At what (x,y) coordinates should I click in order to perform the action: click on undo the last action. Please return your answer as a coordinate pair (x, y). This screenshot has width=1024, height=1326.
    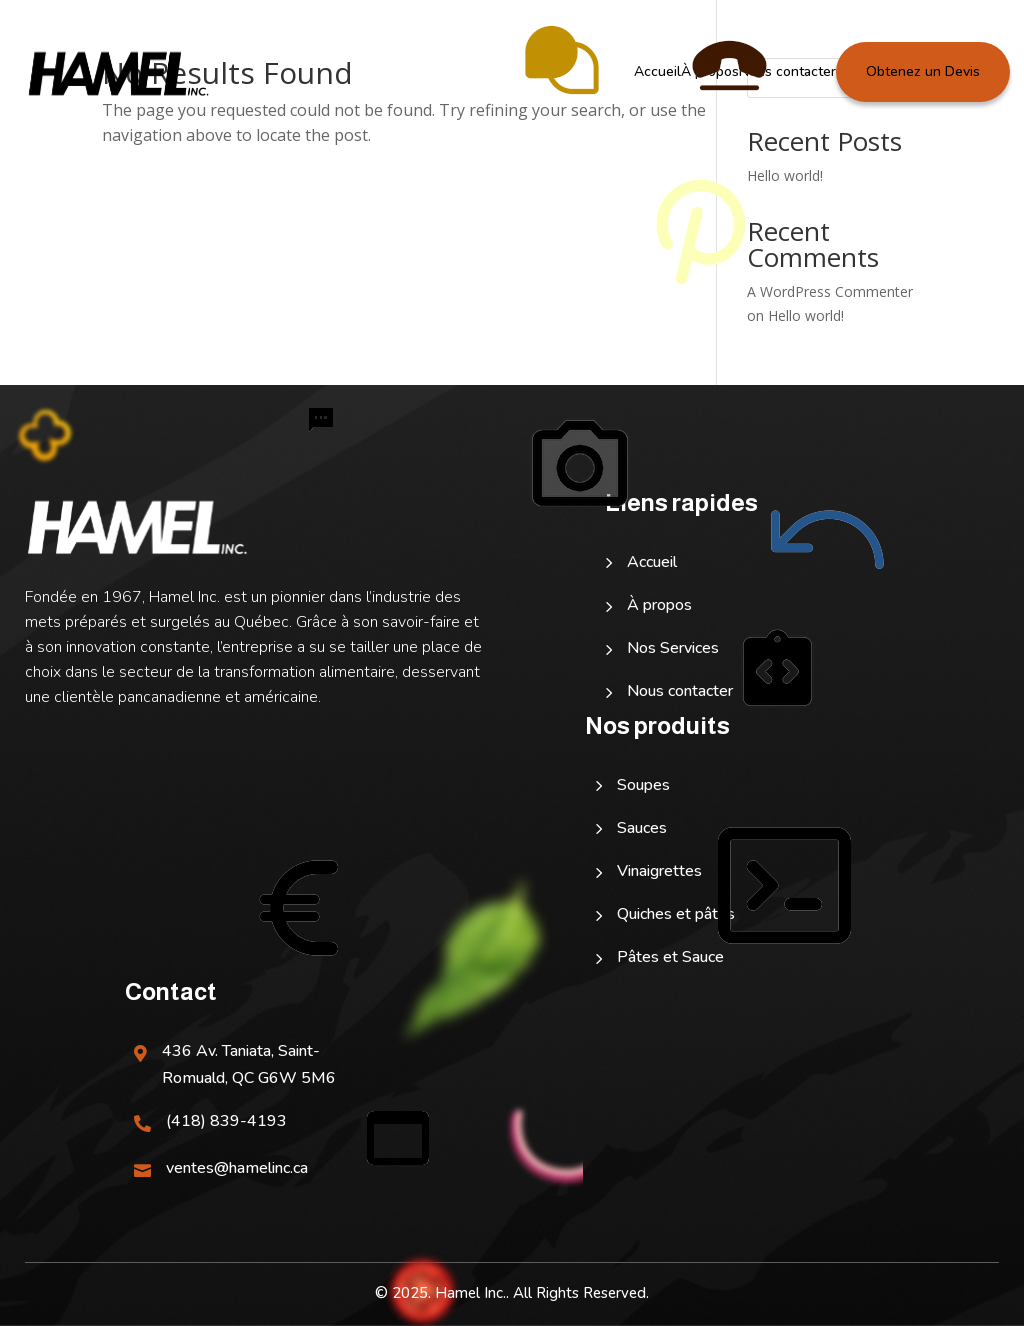
    Looking at the image, I should click on (829, 535).